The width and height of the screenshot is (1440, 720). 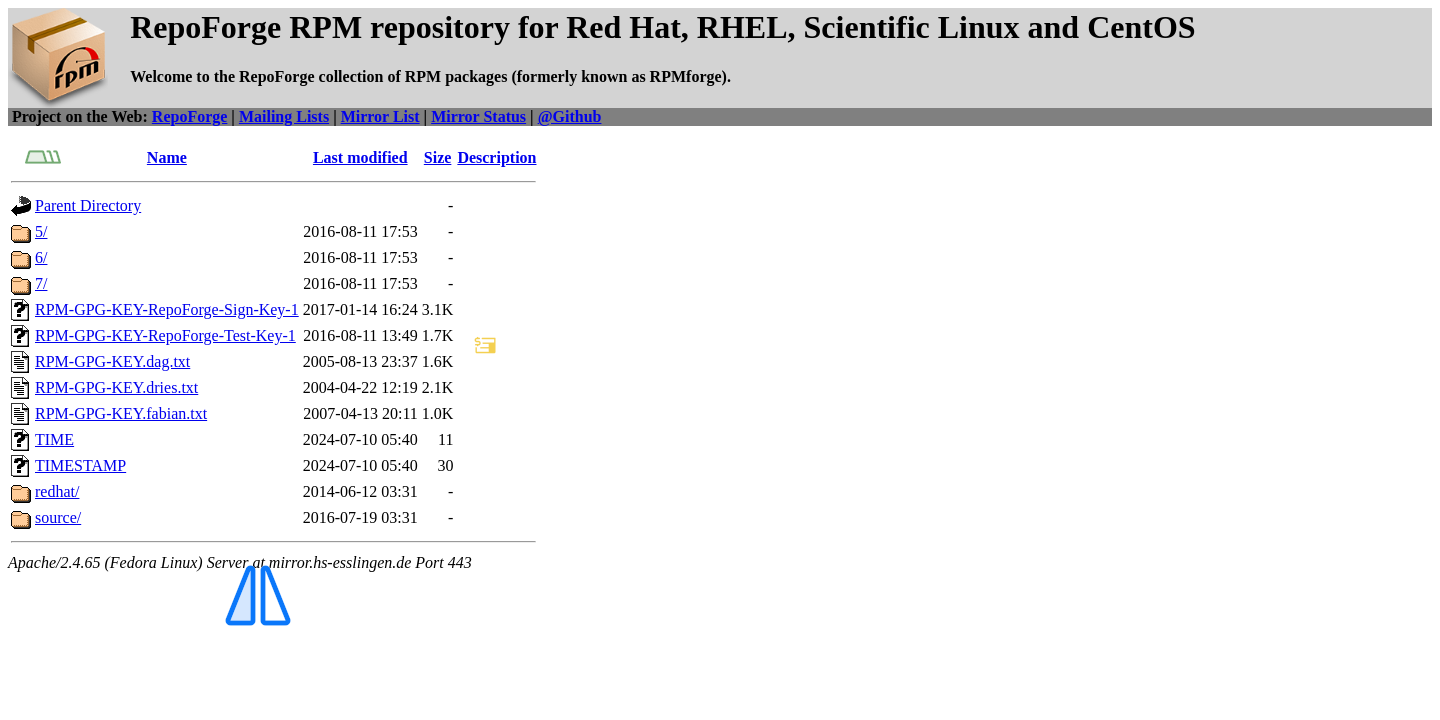 I want to click on flip image horizontally, so click(x=258, y=598).